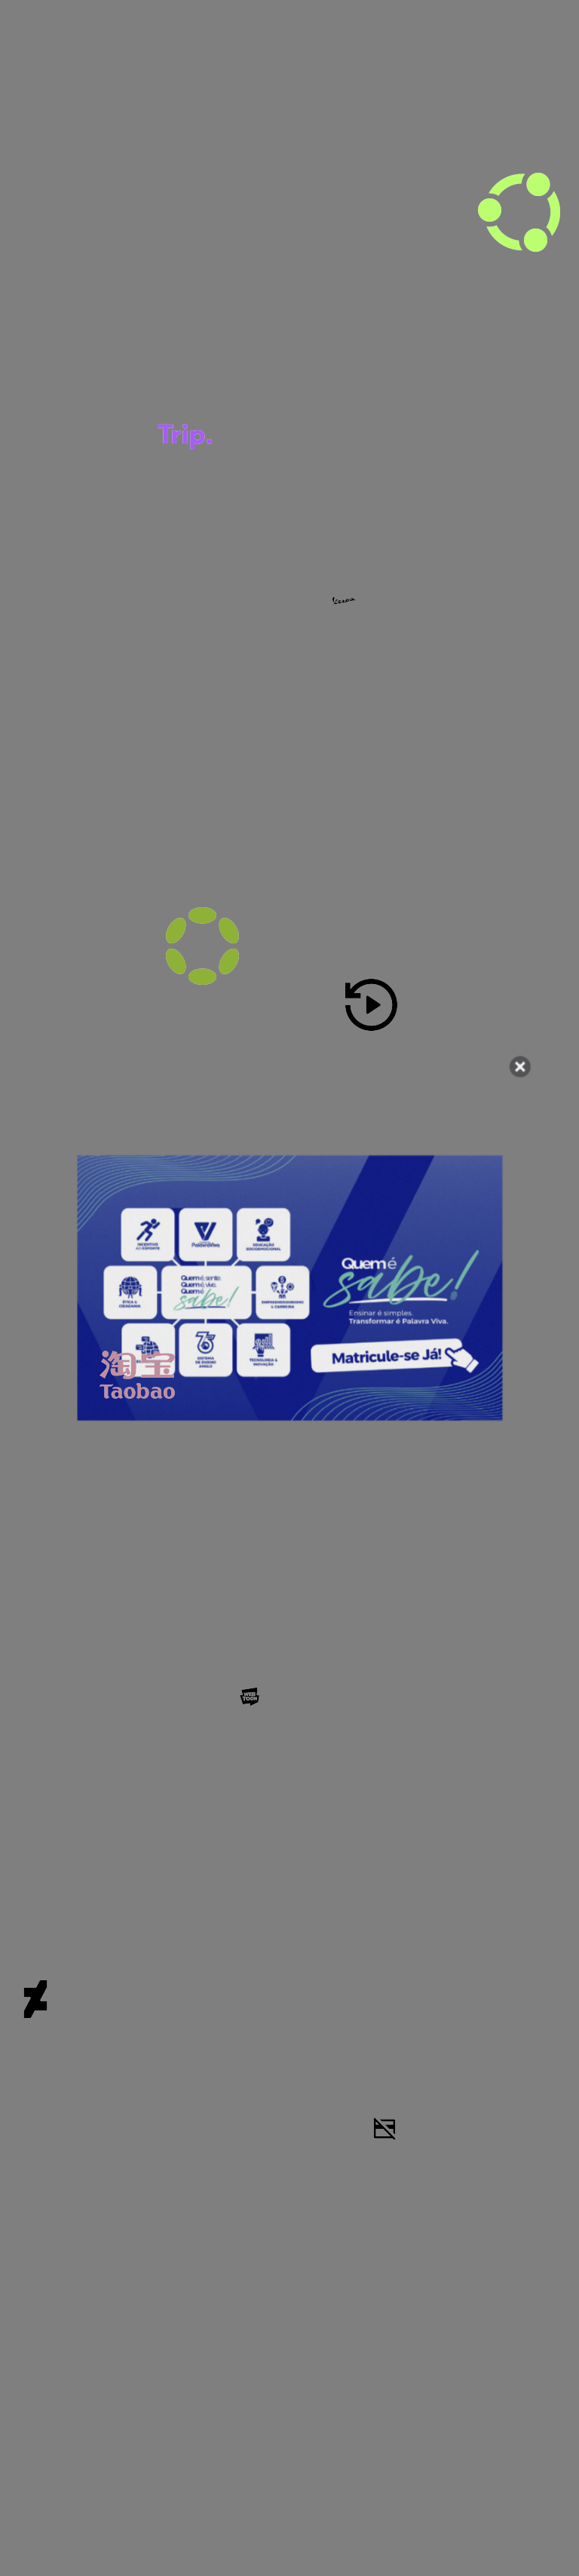 The height and width of the screenshot is (2576, 579). What do you see at coordinates (250, 1697) in the screenshot?
I see `open the Webtoon app` at bounding box center [250, 1697].